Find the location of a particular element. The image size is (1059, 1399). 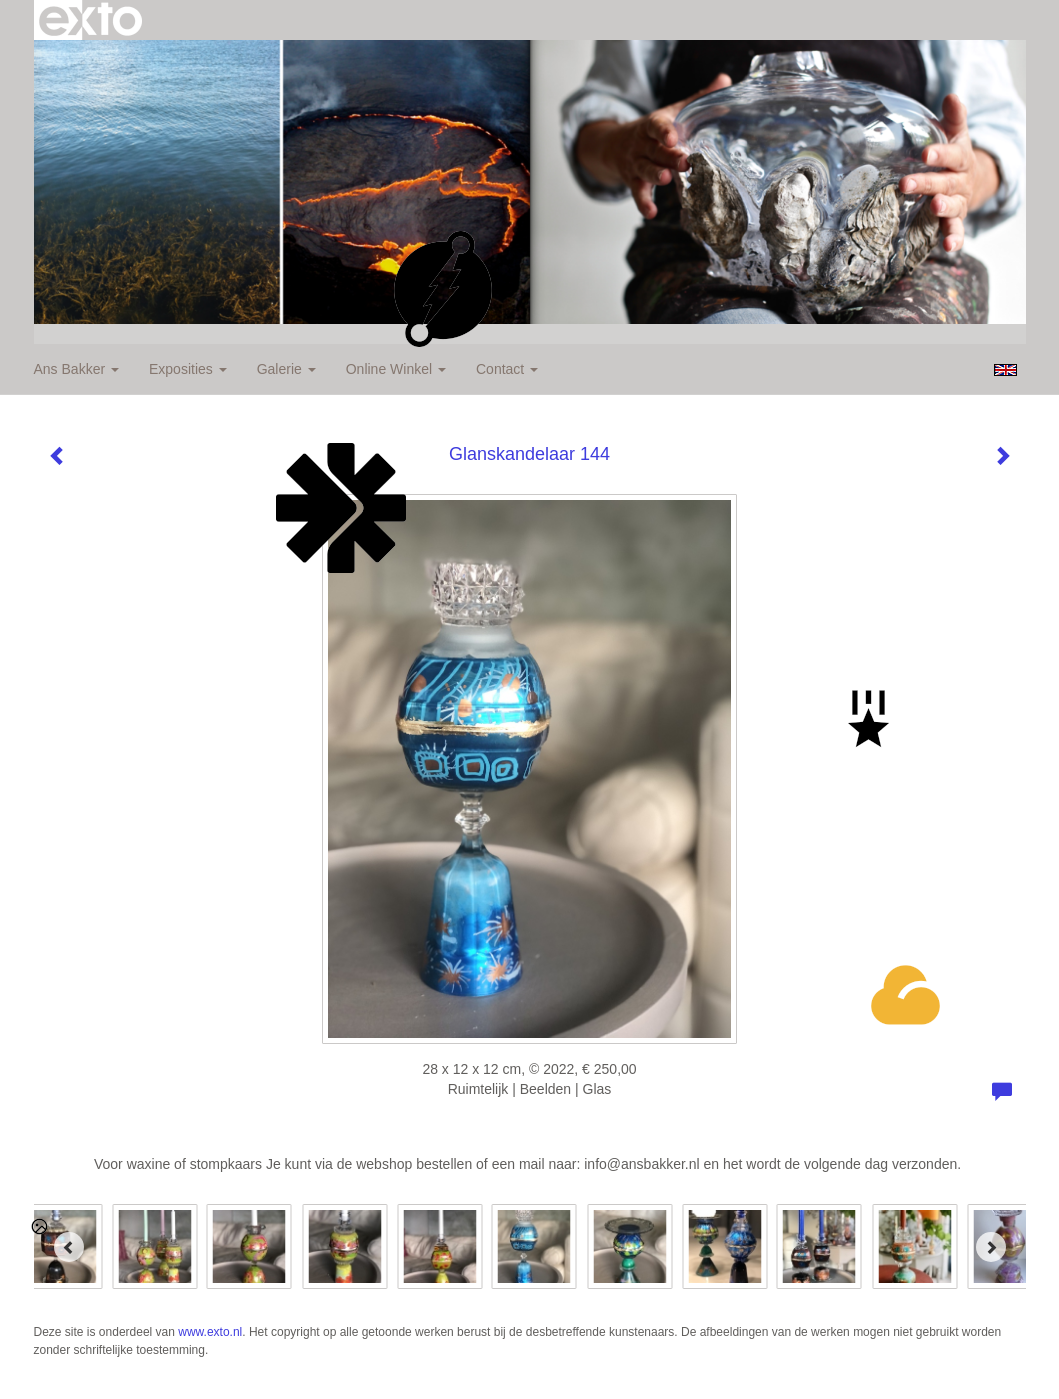

indicates an achievement or award earned is located at coordinates (868, 717).